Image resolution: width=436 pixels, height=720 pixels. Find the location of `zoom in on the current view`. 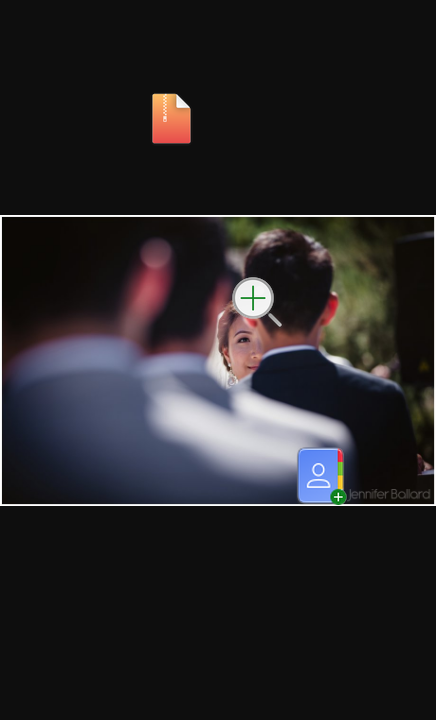

zoom in on the current view is located at coordinates (256, 301).